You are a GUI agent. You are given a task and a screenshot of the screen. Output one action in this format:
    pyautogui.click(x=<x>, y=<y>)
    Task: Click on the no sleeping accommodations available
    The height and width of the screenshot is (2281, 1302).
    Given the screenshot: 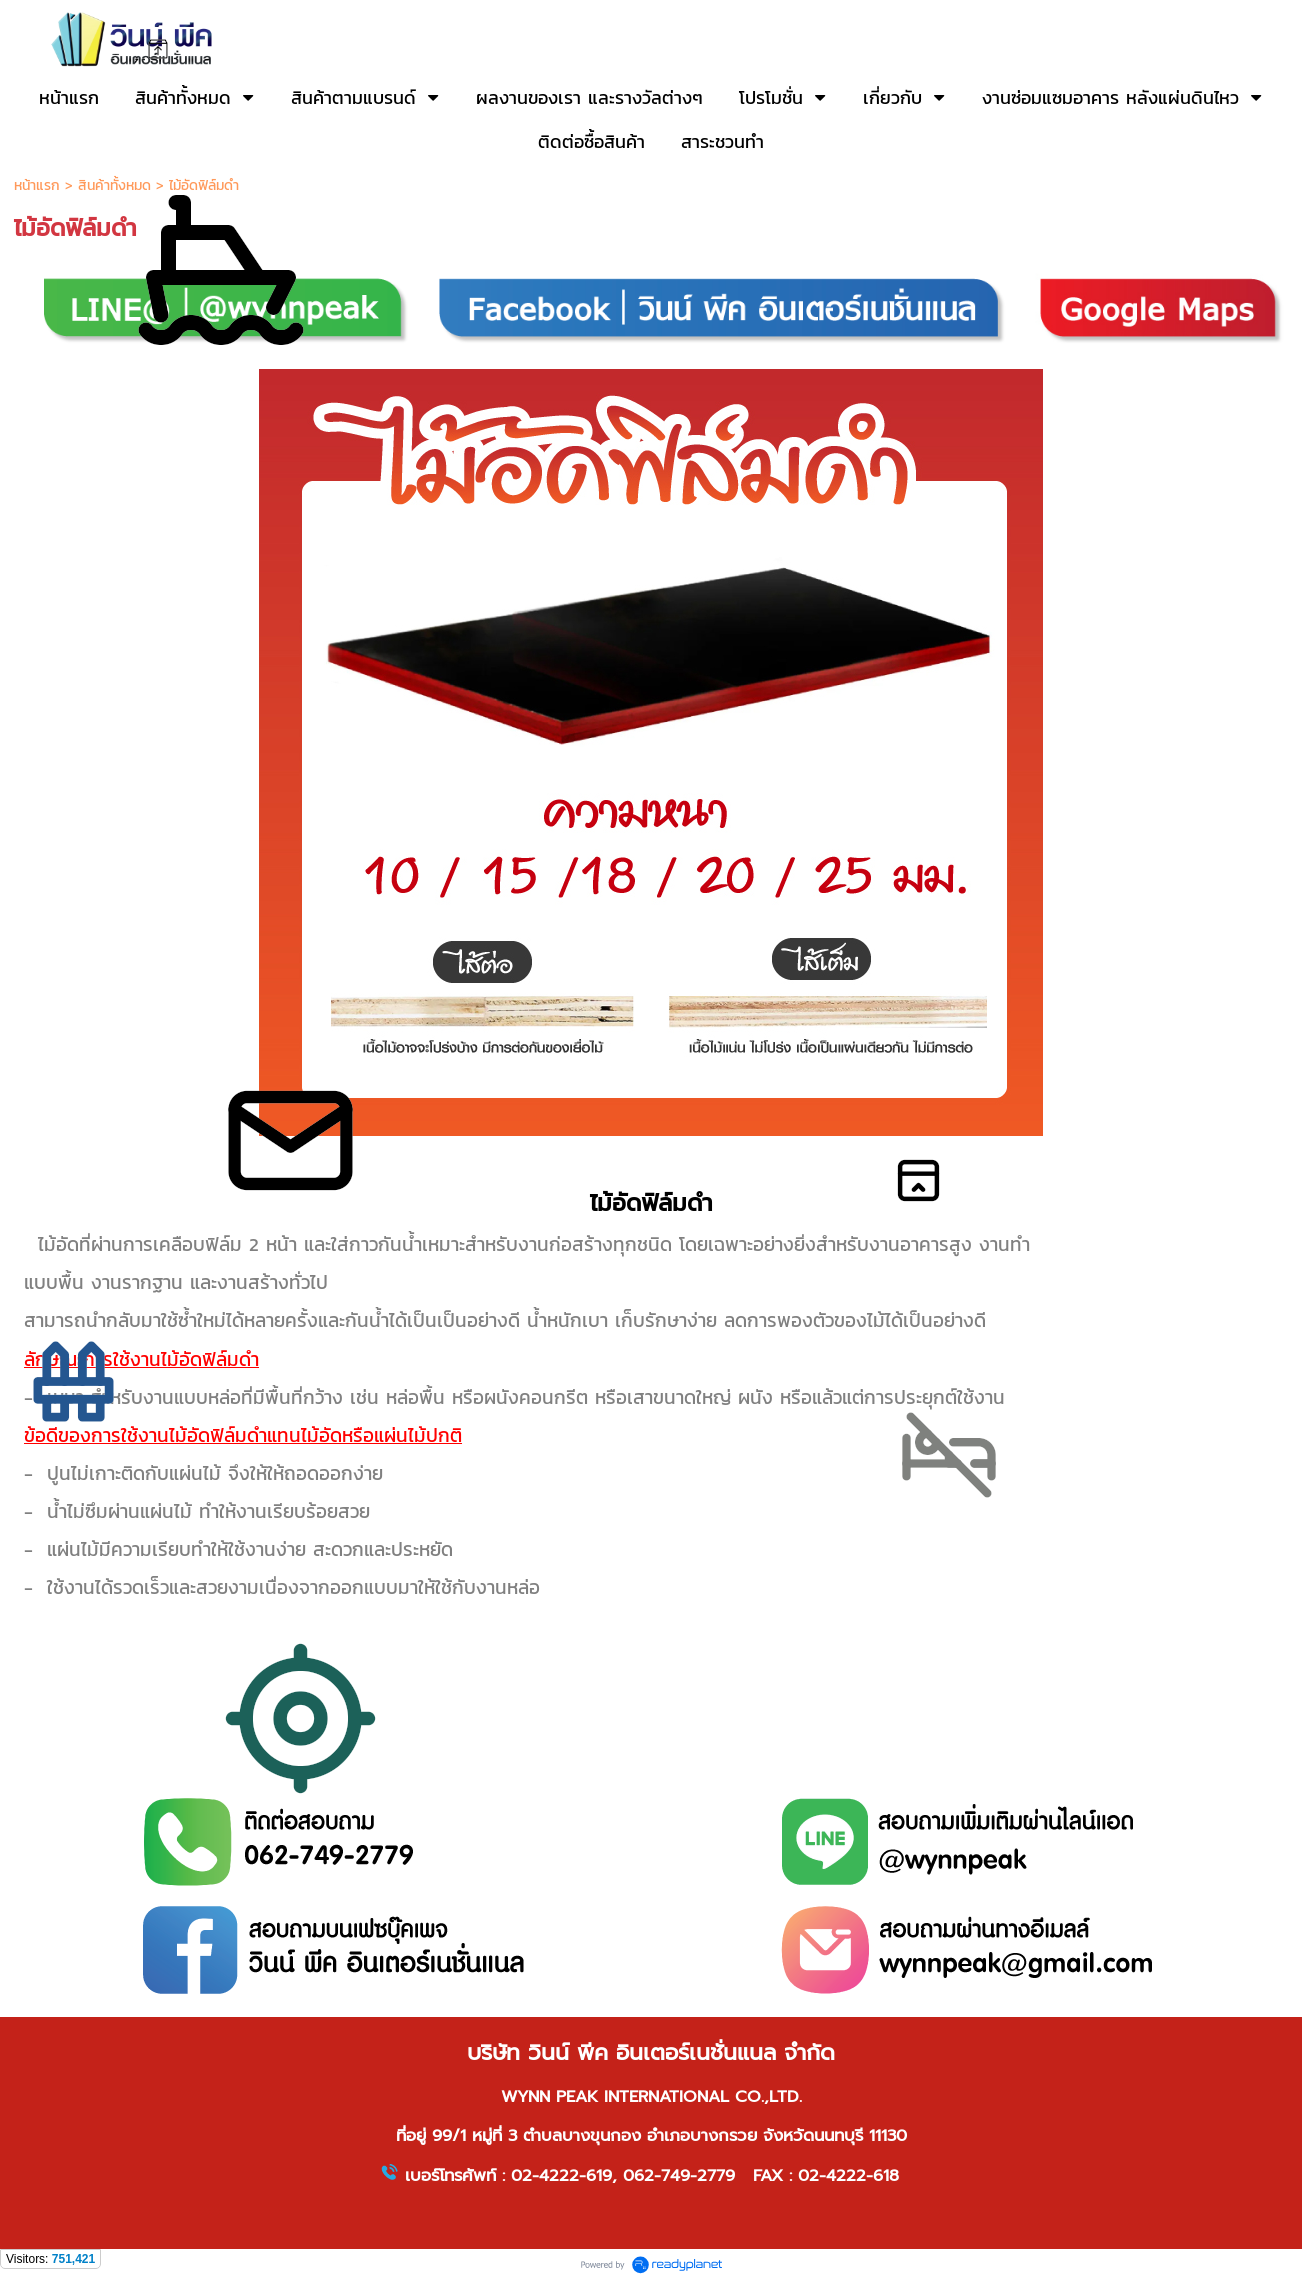 What is the action you would take?
    pyautogui.click(x=949, y=1455)
    